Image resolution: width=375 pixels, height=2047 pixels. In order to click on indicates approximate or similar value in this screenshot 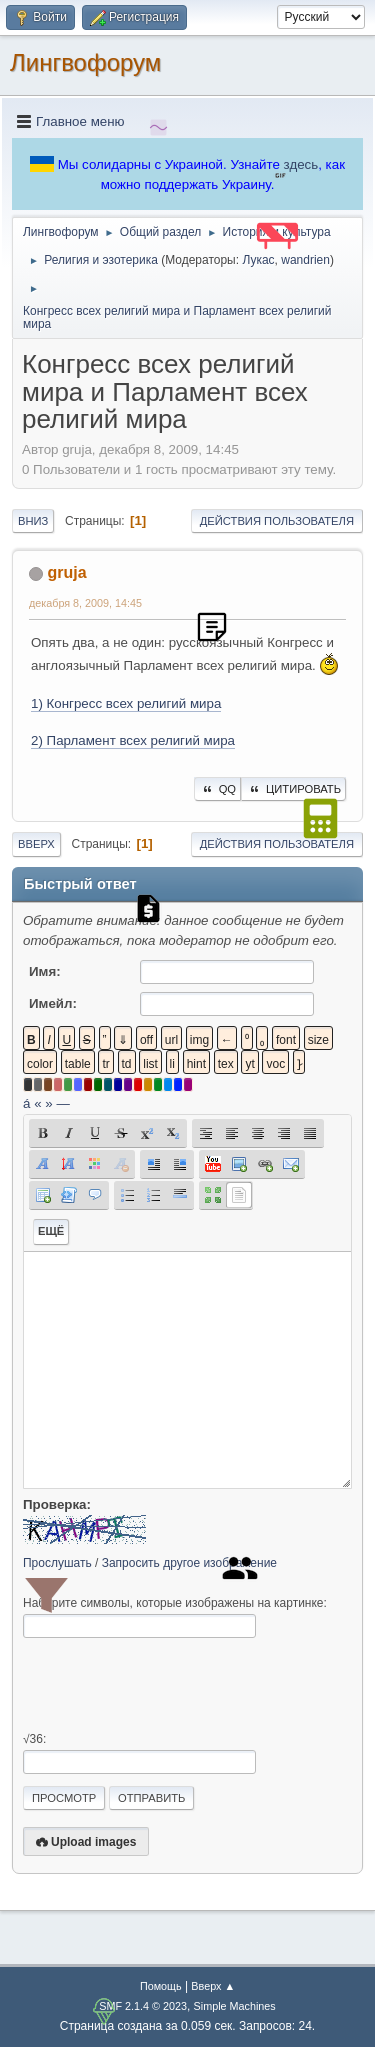, I will do `click(158, 127)`.